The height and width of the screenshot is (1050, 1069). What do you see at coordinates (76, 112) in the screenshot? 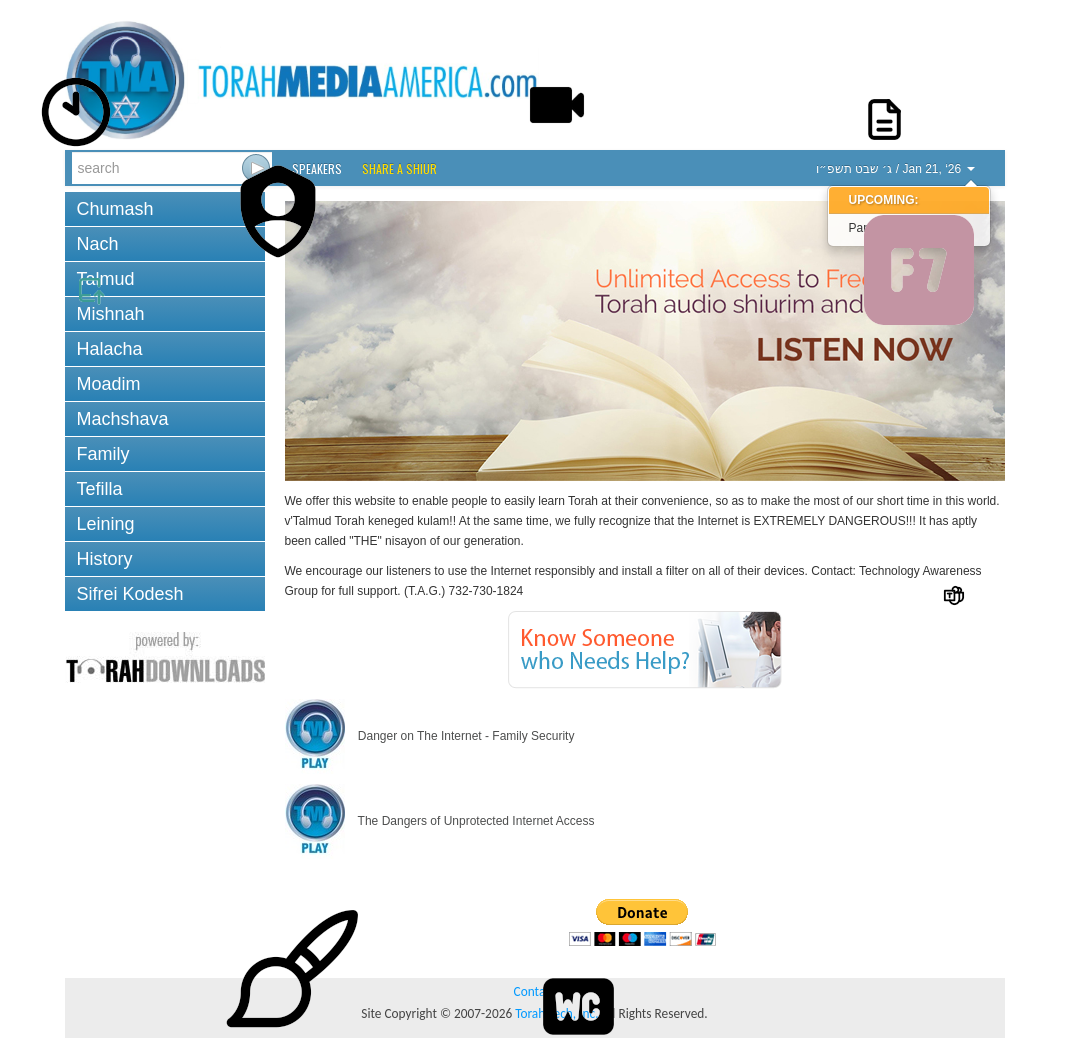
I see `indicates the current time or timestamp` at bounding box center [76, 112].